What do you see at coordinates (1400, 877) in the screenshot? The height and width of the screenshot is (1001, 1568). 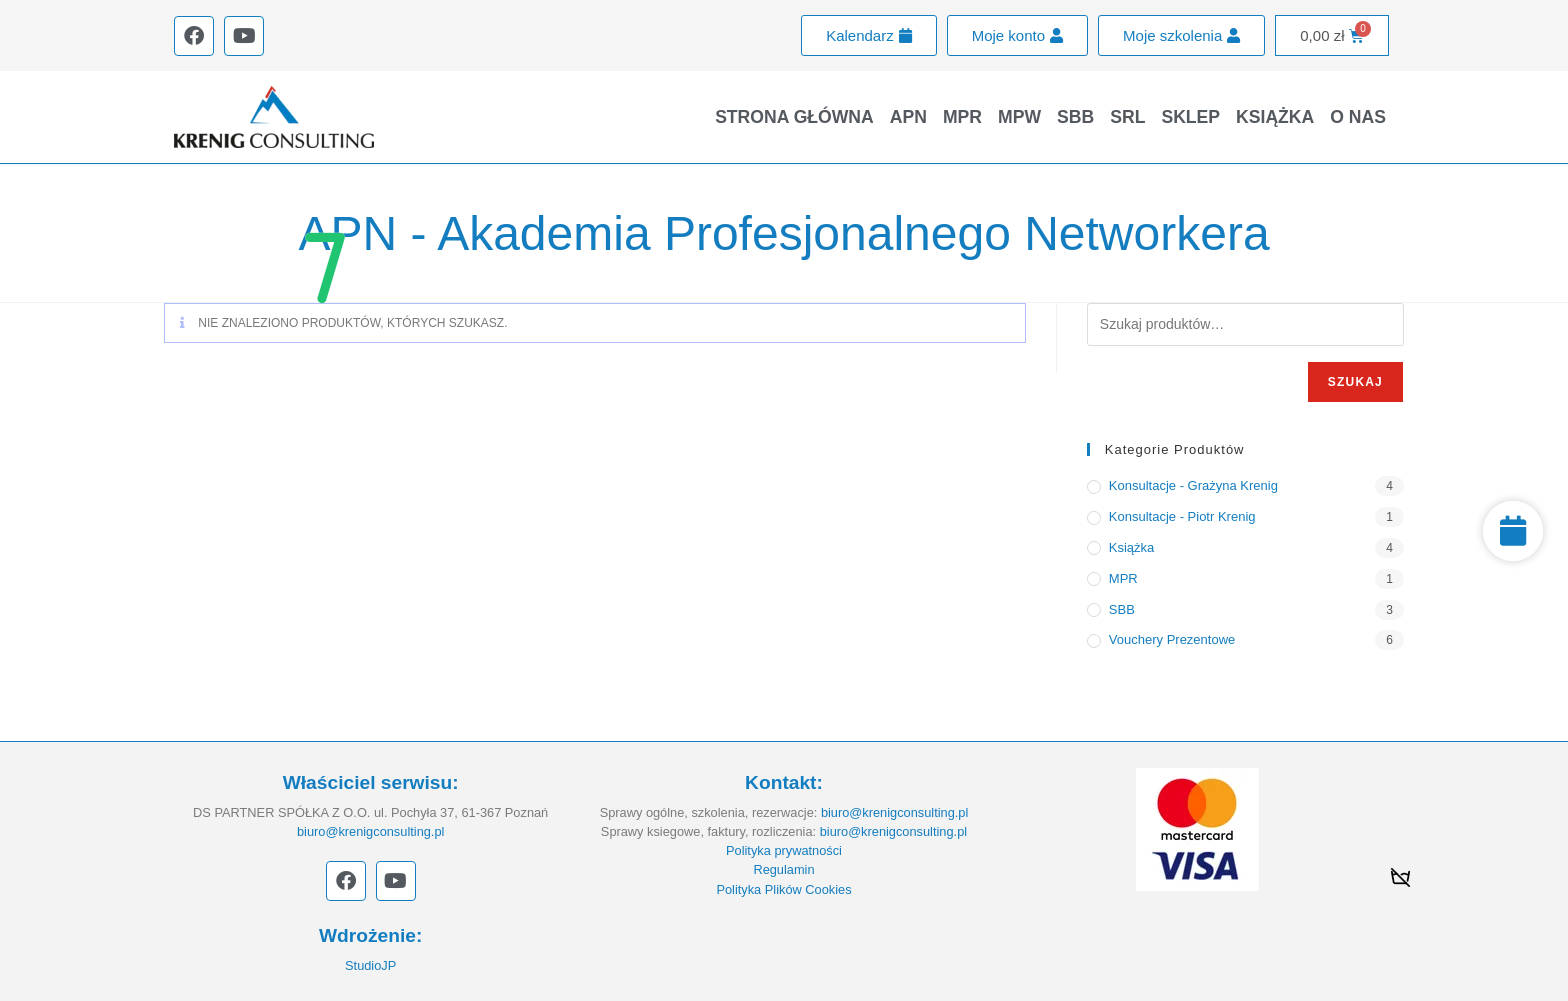 I see `do not wash or laundry not available` at bounding box center [1400, 877].